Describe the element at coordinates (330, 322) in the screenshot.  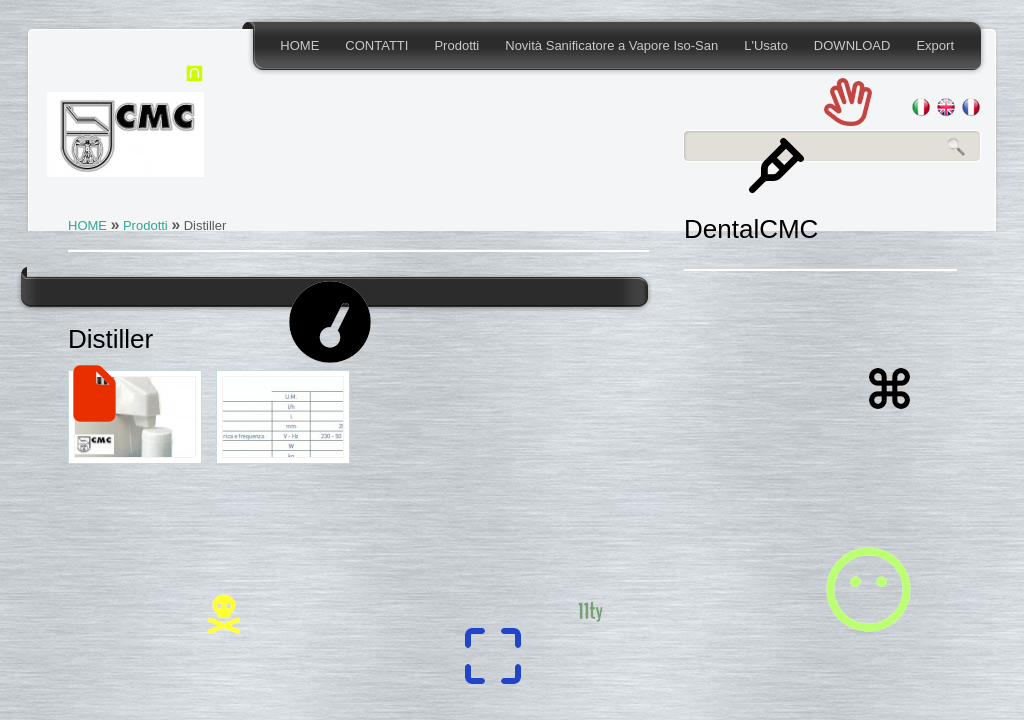
I see `indicates high performance or speed level` at that location.